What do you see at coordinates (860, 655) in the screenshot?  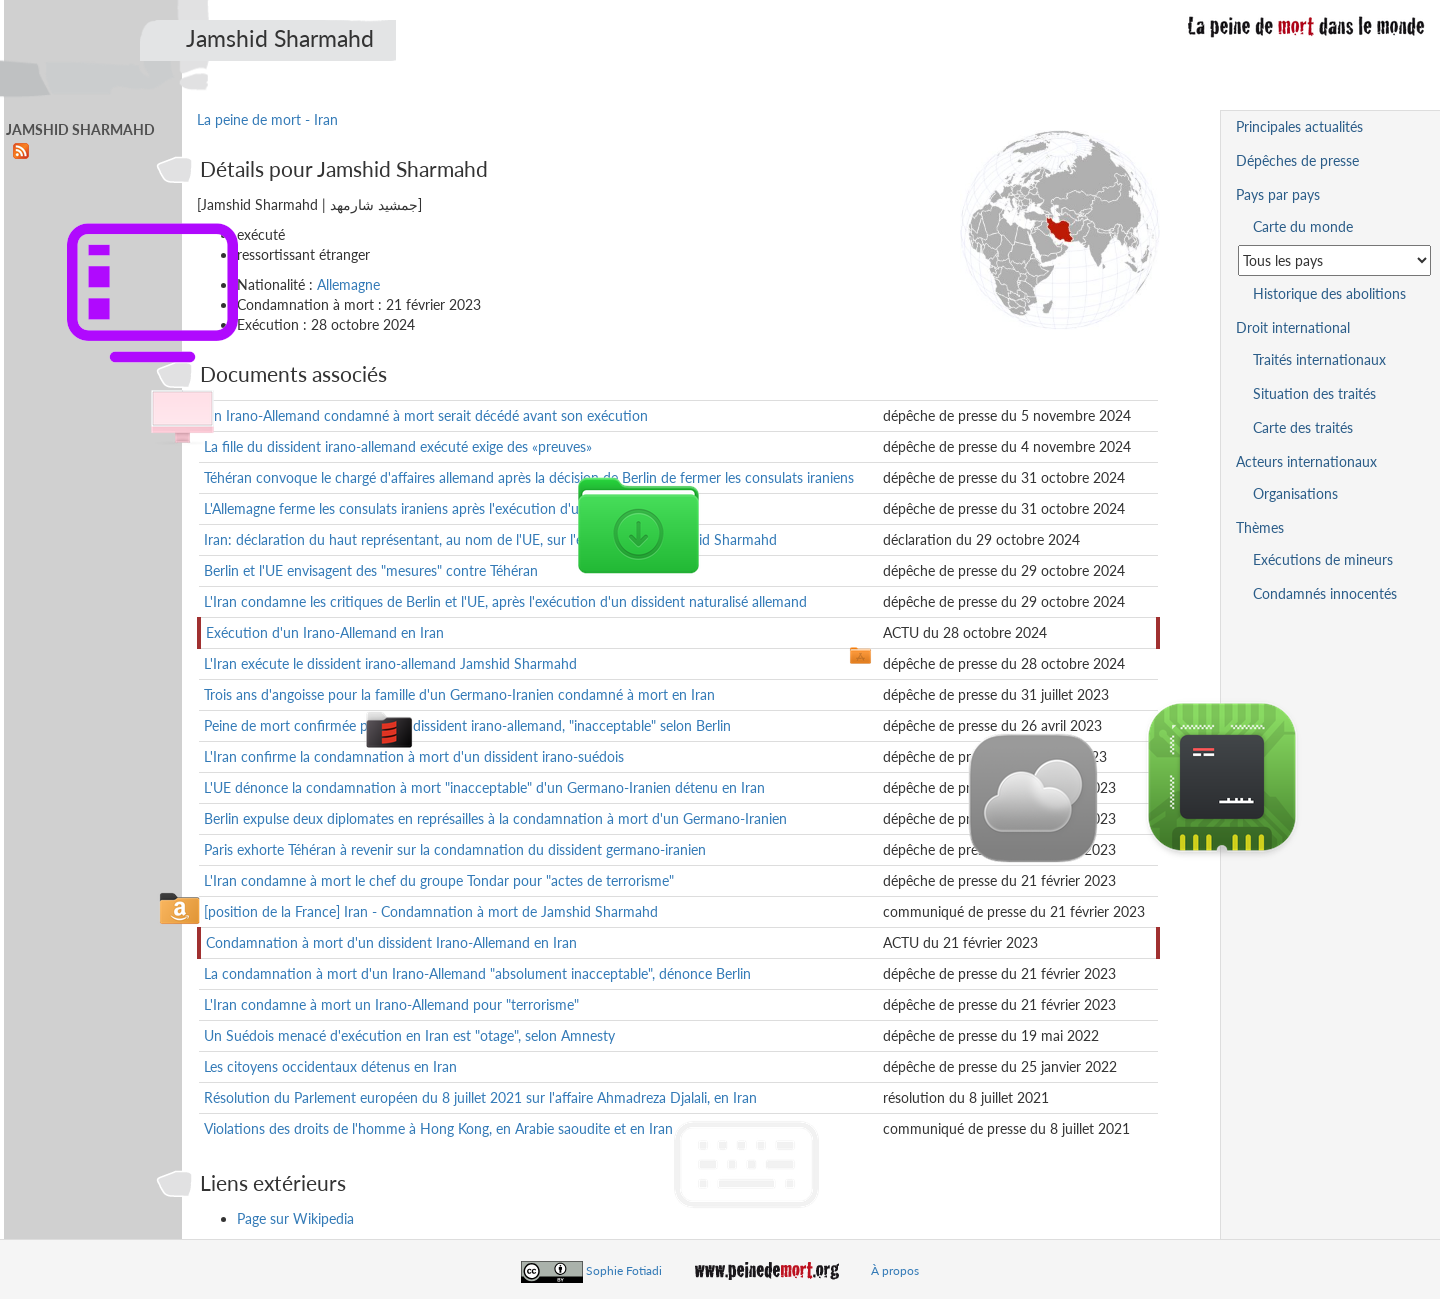 I see `open templates folder` at bounding box center [860, 655].